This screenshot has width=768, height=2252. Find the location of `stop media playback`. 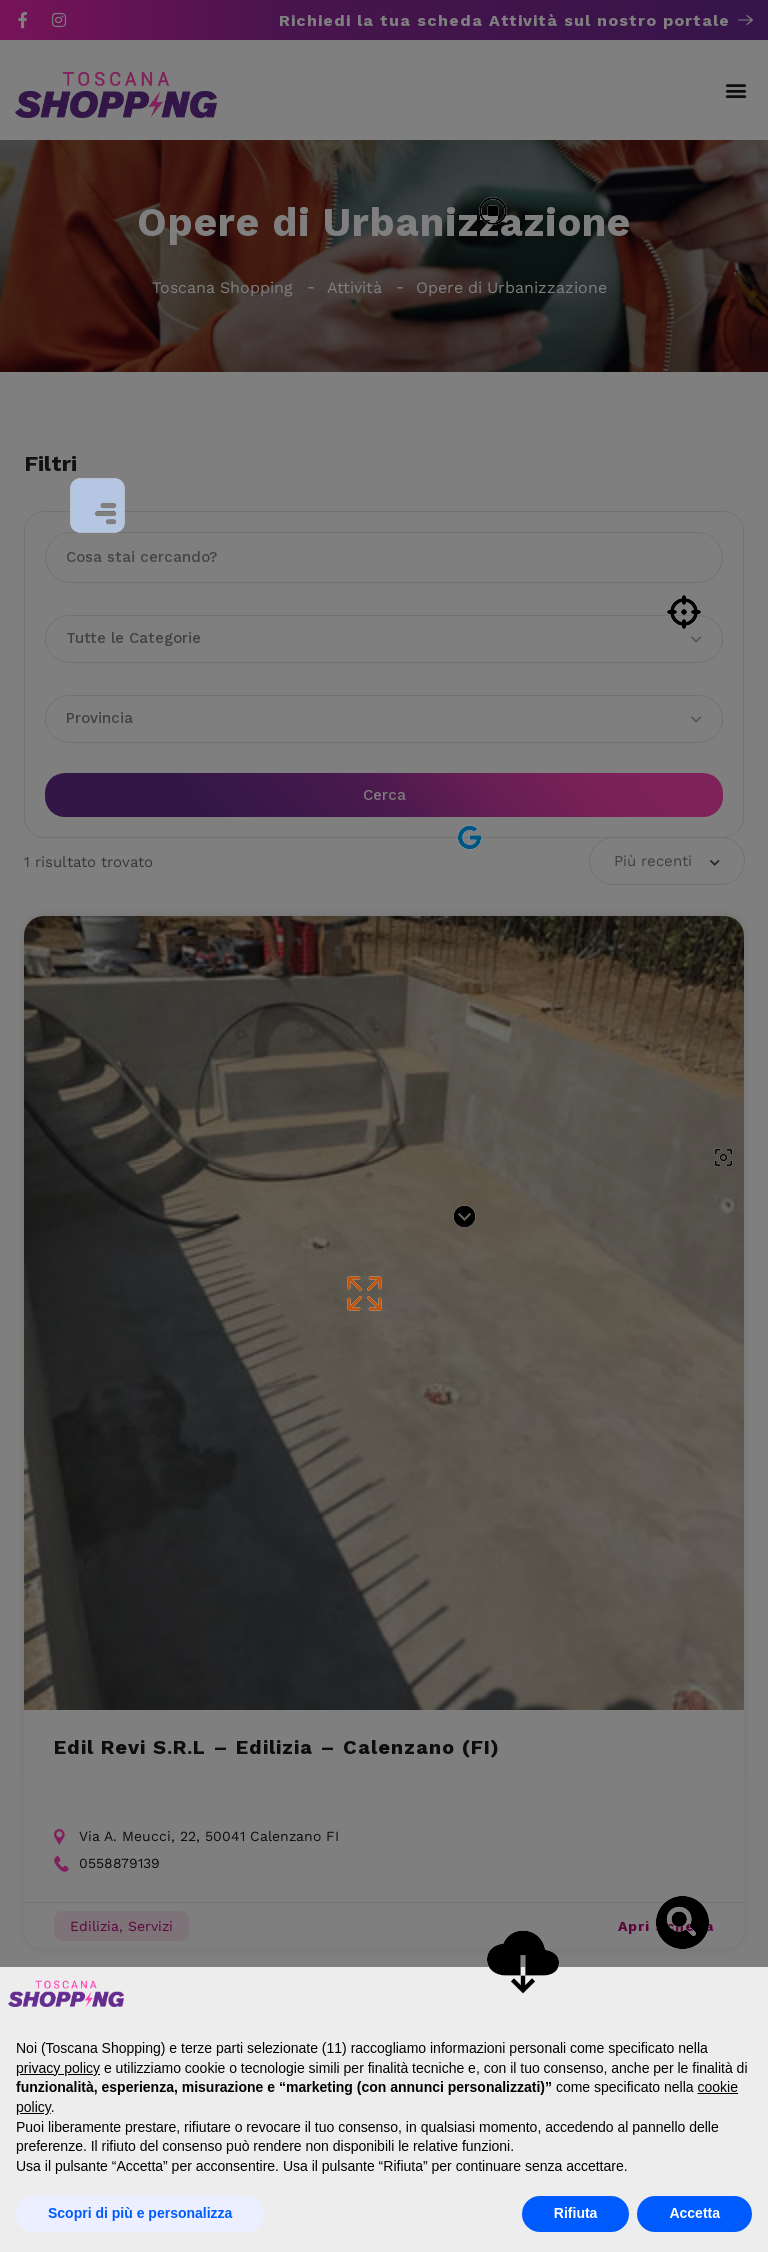

stop media playback is located at coordinates (493, 211).